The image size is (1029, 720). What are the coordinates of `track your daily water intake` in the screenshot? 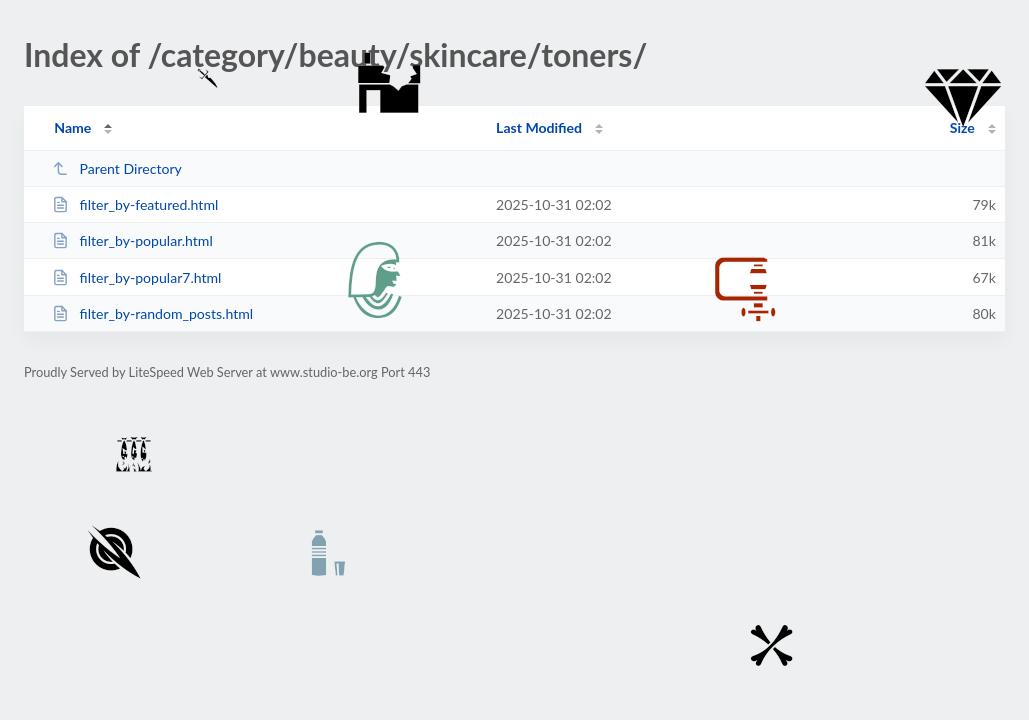 It's located at (328, 552).